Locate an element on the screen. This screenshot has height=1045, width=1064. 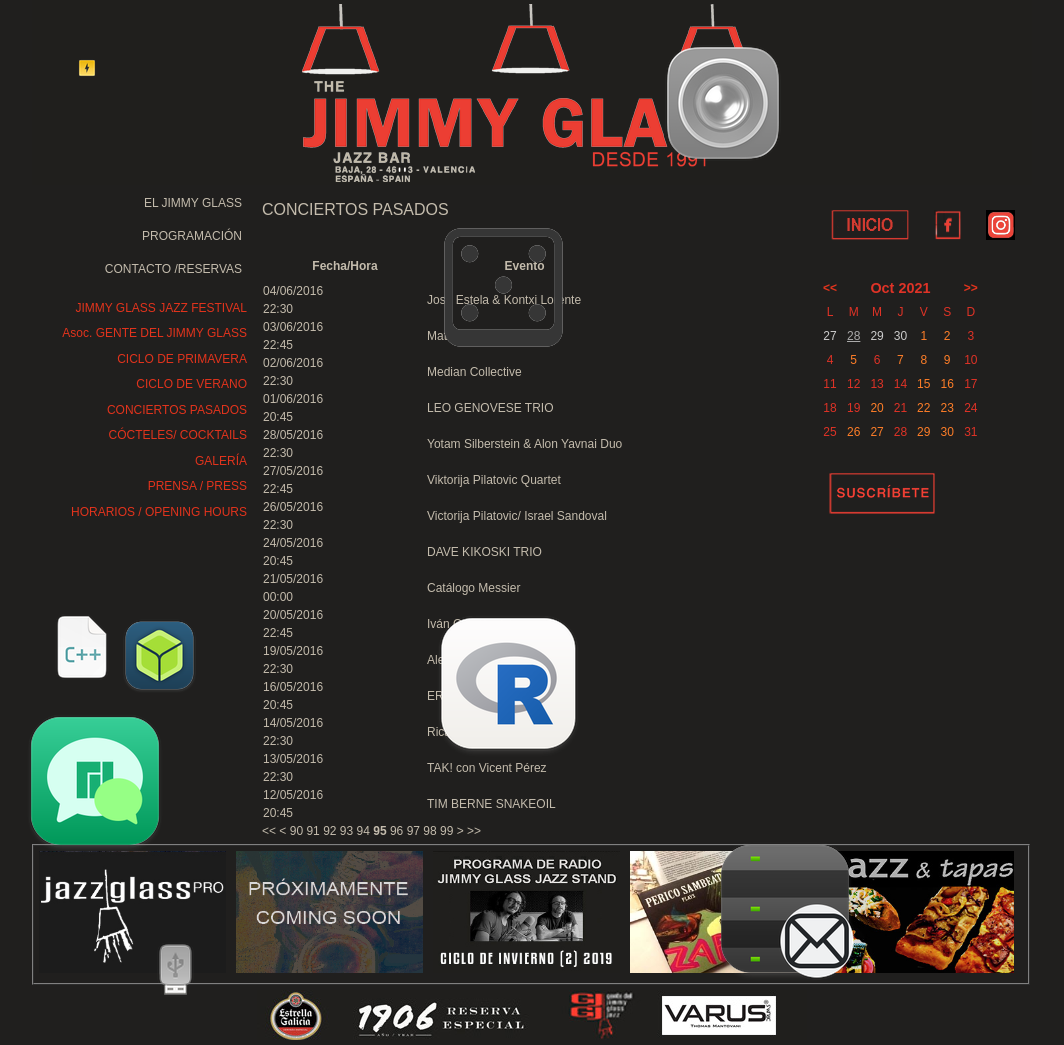
open the camera app is located at coordinates (723, 103).